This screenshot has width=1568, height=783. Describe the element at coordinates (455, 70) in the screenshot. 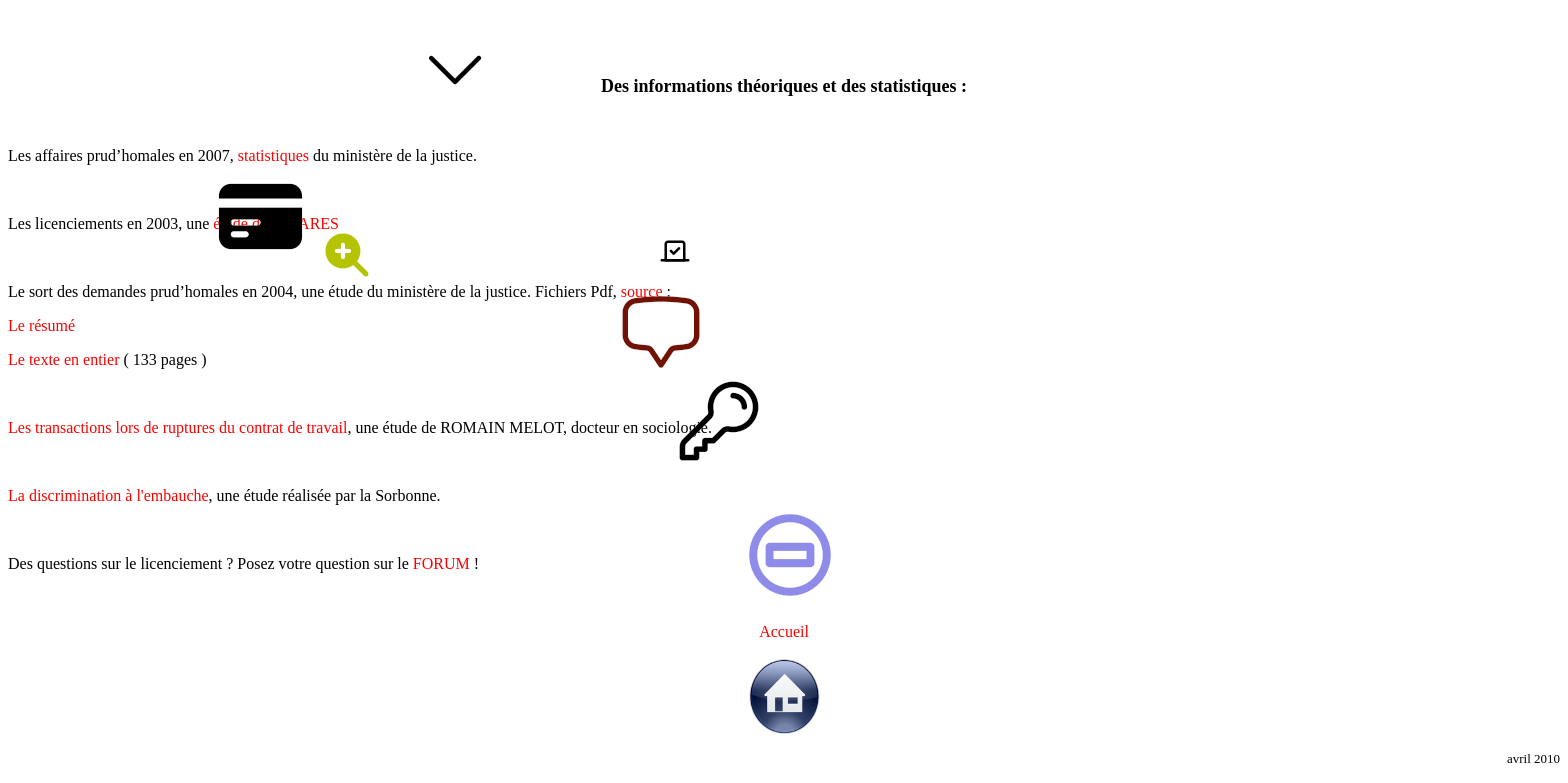

I see `expand a dropdown menu or section` at that location.